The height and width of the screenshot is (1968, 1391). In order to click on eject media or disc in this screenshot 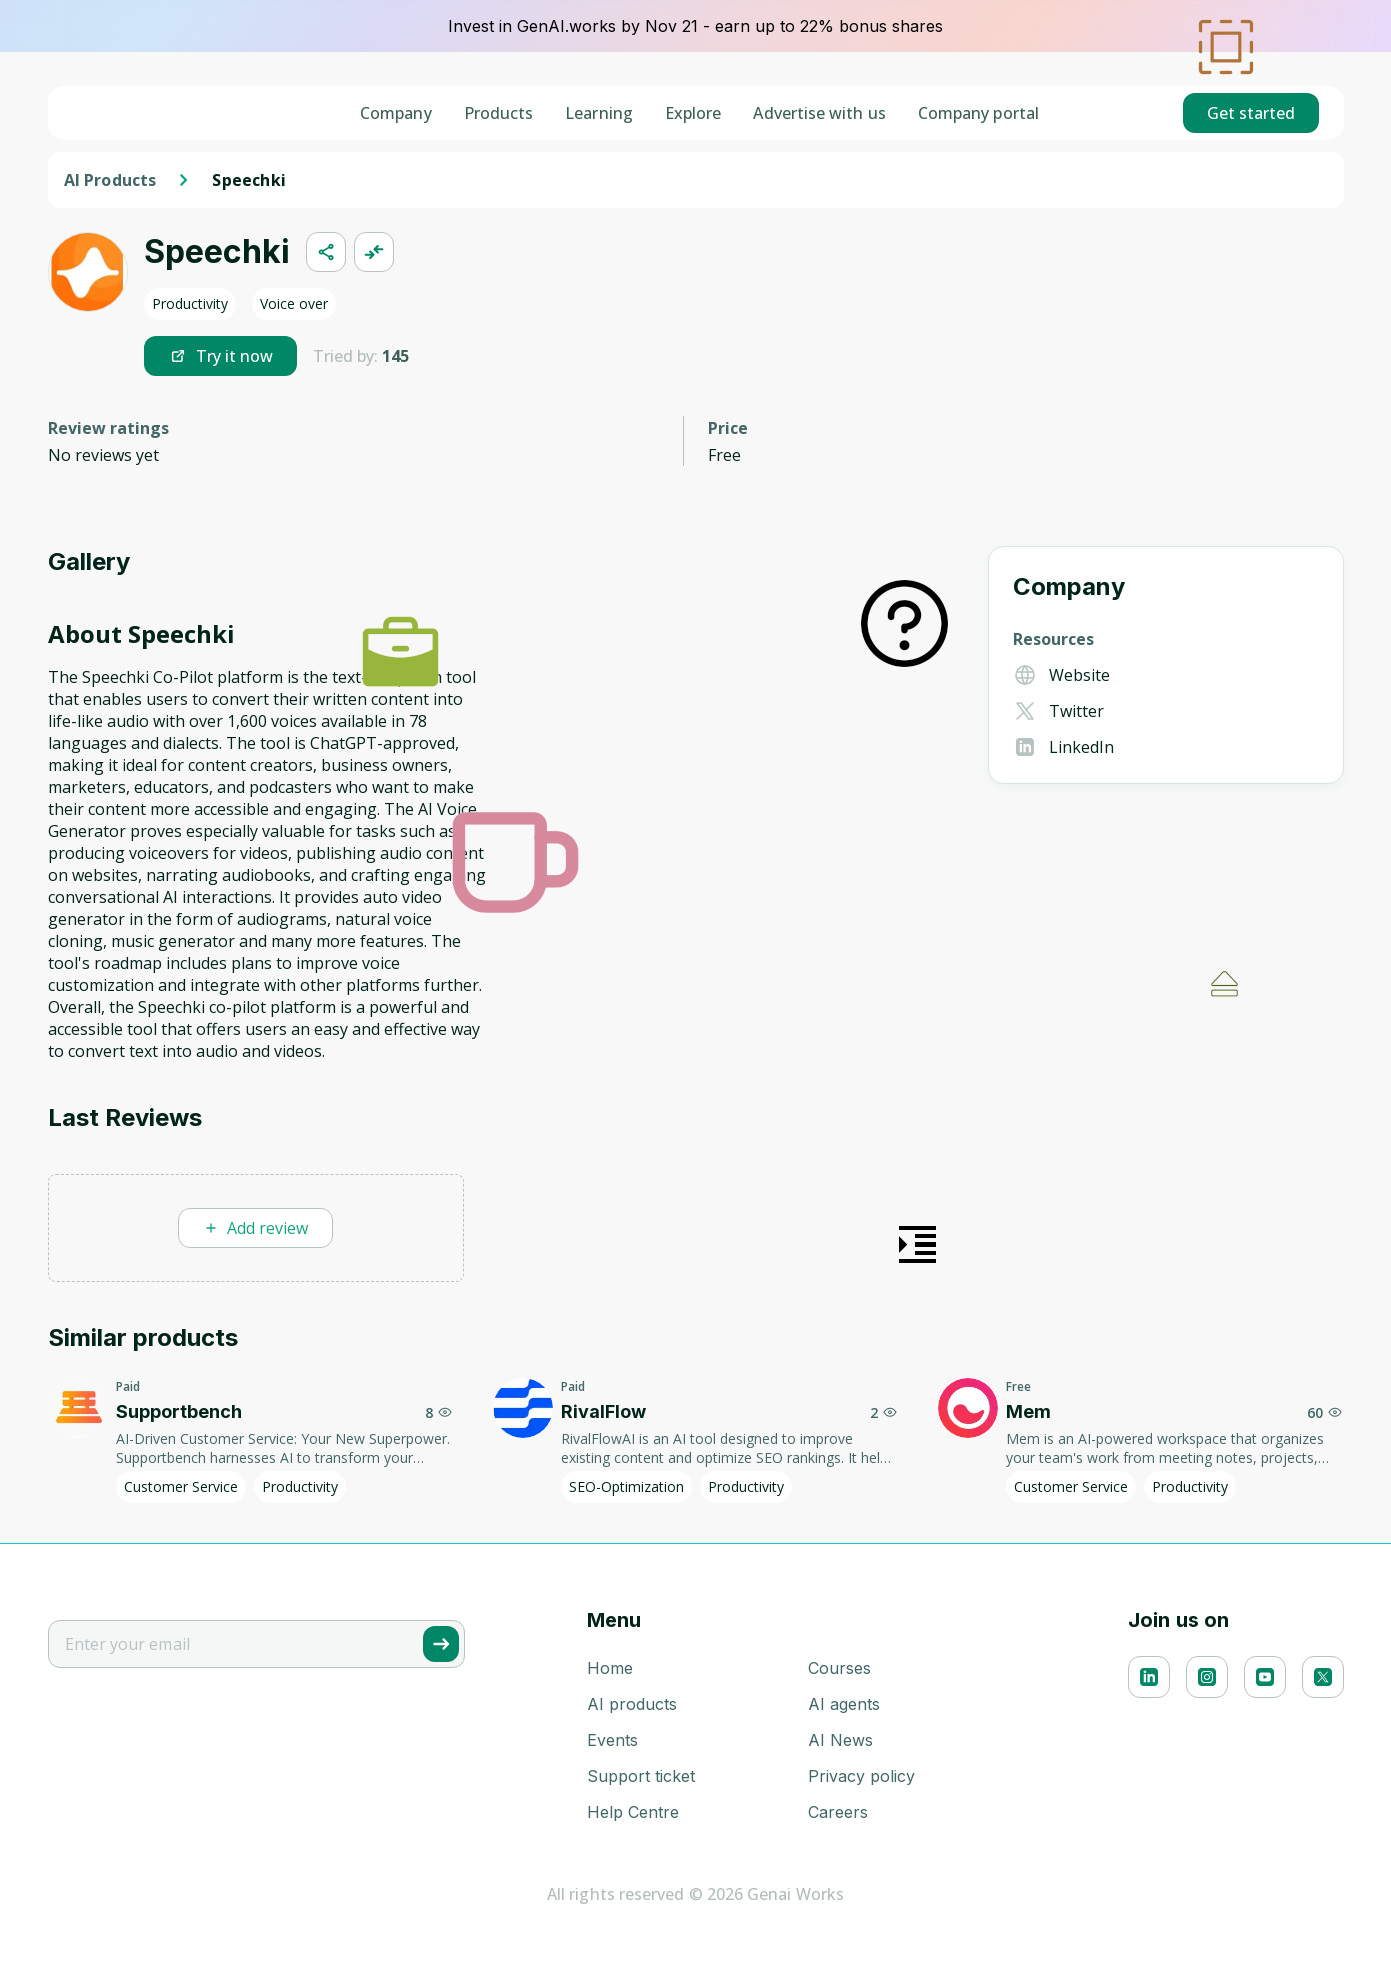, I will do `click(1224, 985)`.